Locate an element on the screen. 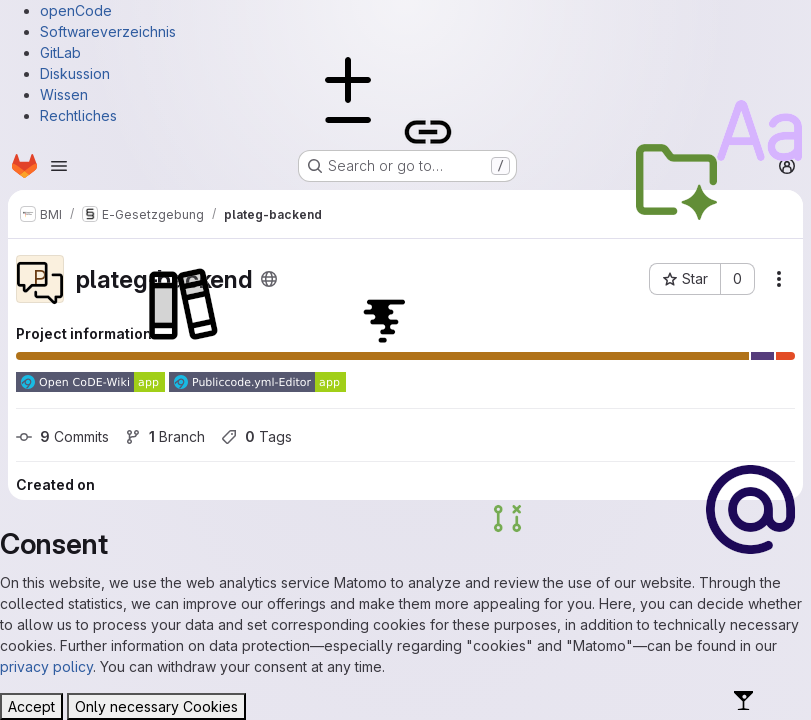 The image size is (811, 720). indicates severe weather alert or tornado warning is located at coordinates (383, 319).